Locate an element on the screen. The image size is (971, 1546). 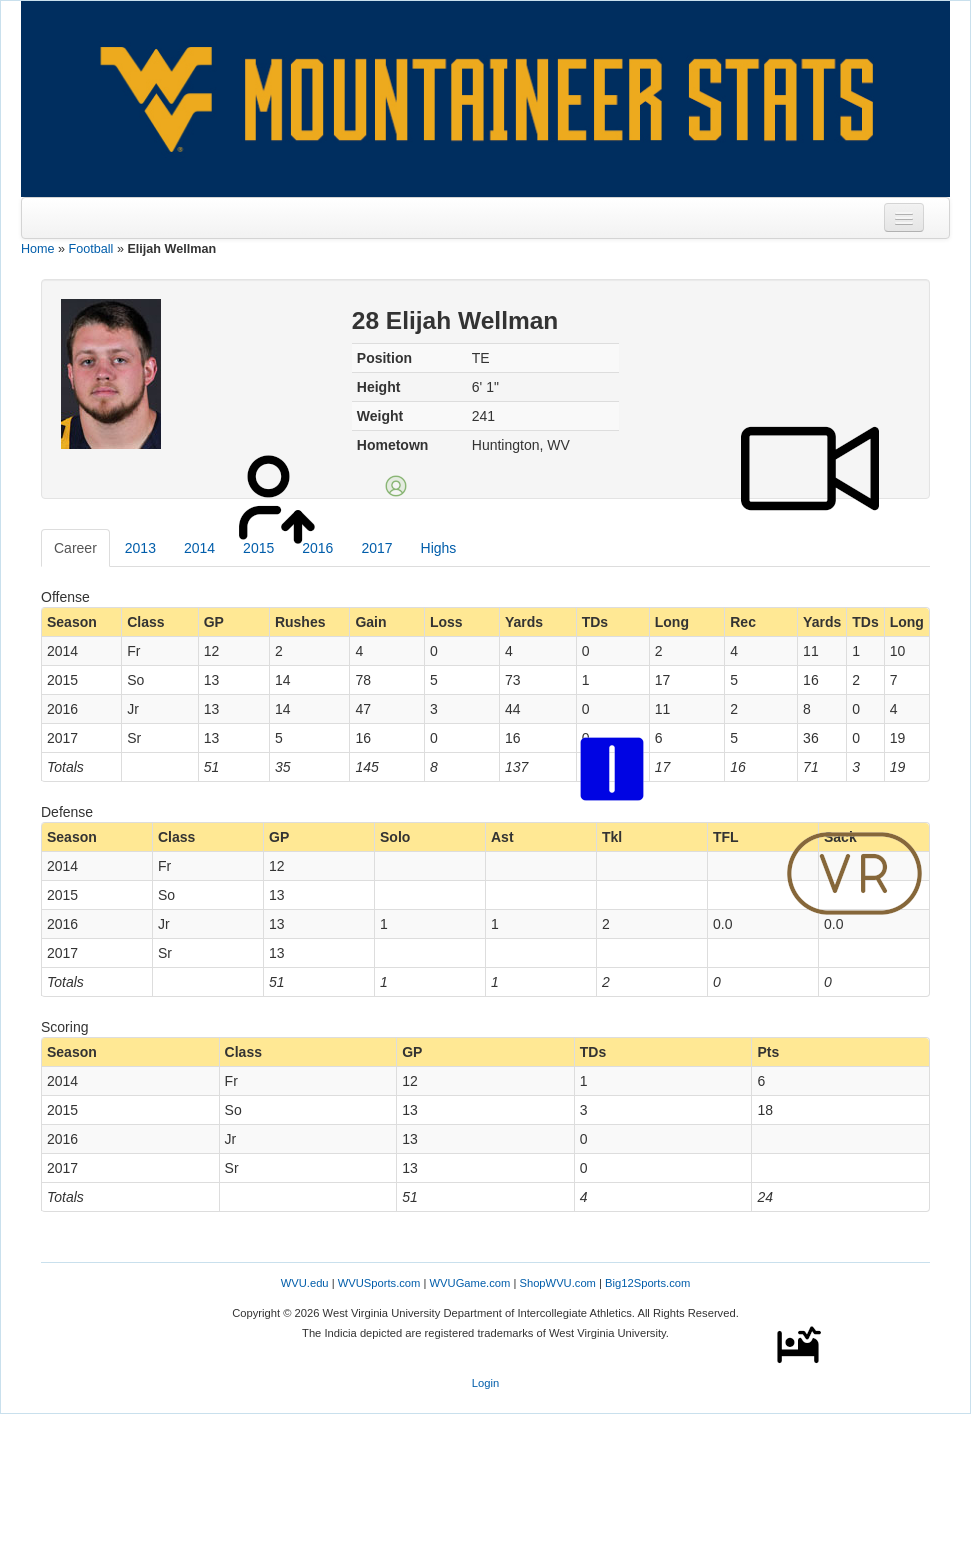
vertical divider or separator element is located at coordinates (612, 769).